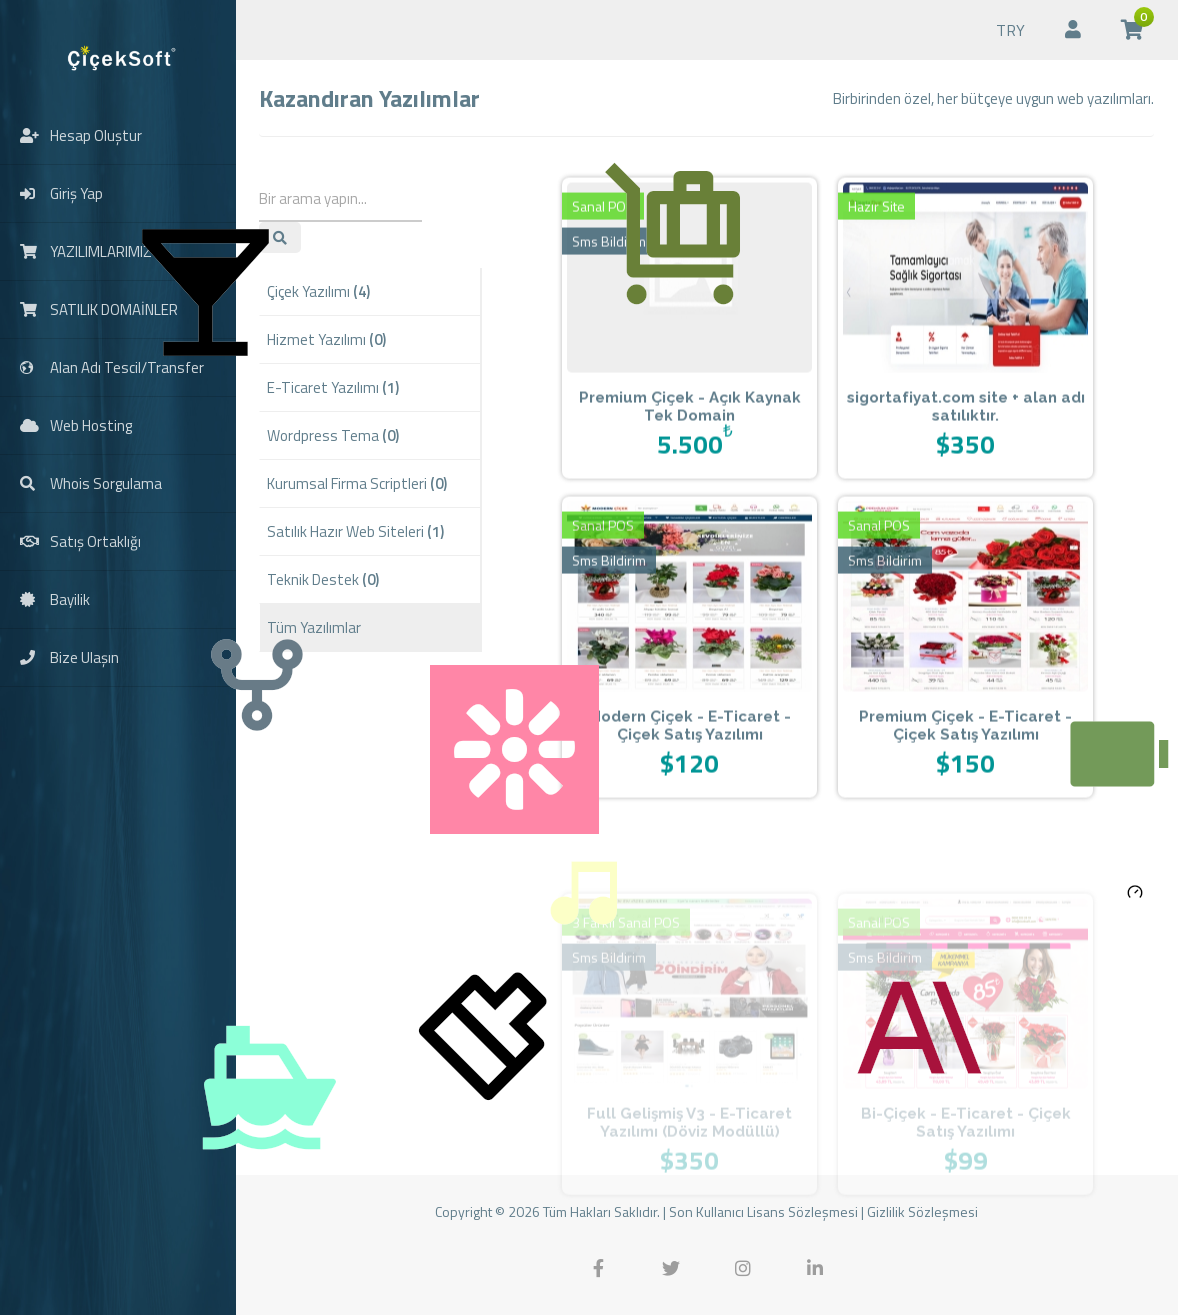  What do you see at coordinates (589, 893) in the screenshot?
I see `open music player or library` at bounding box center [589, 893].